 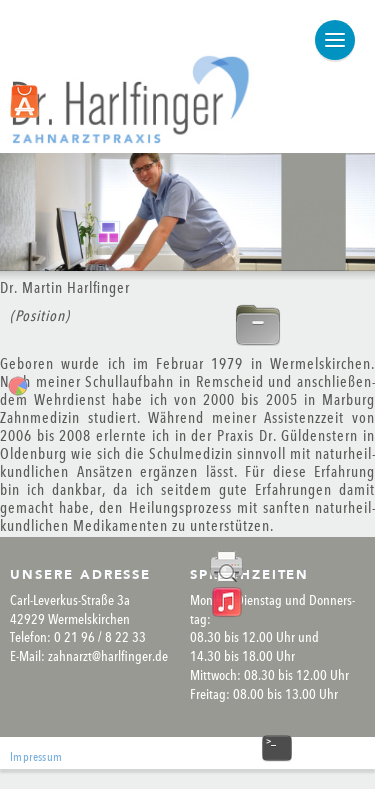 I want to click on open the gnome music app, so click(x=227, y=602).